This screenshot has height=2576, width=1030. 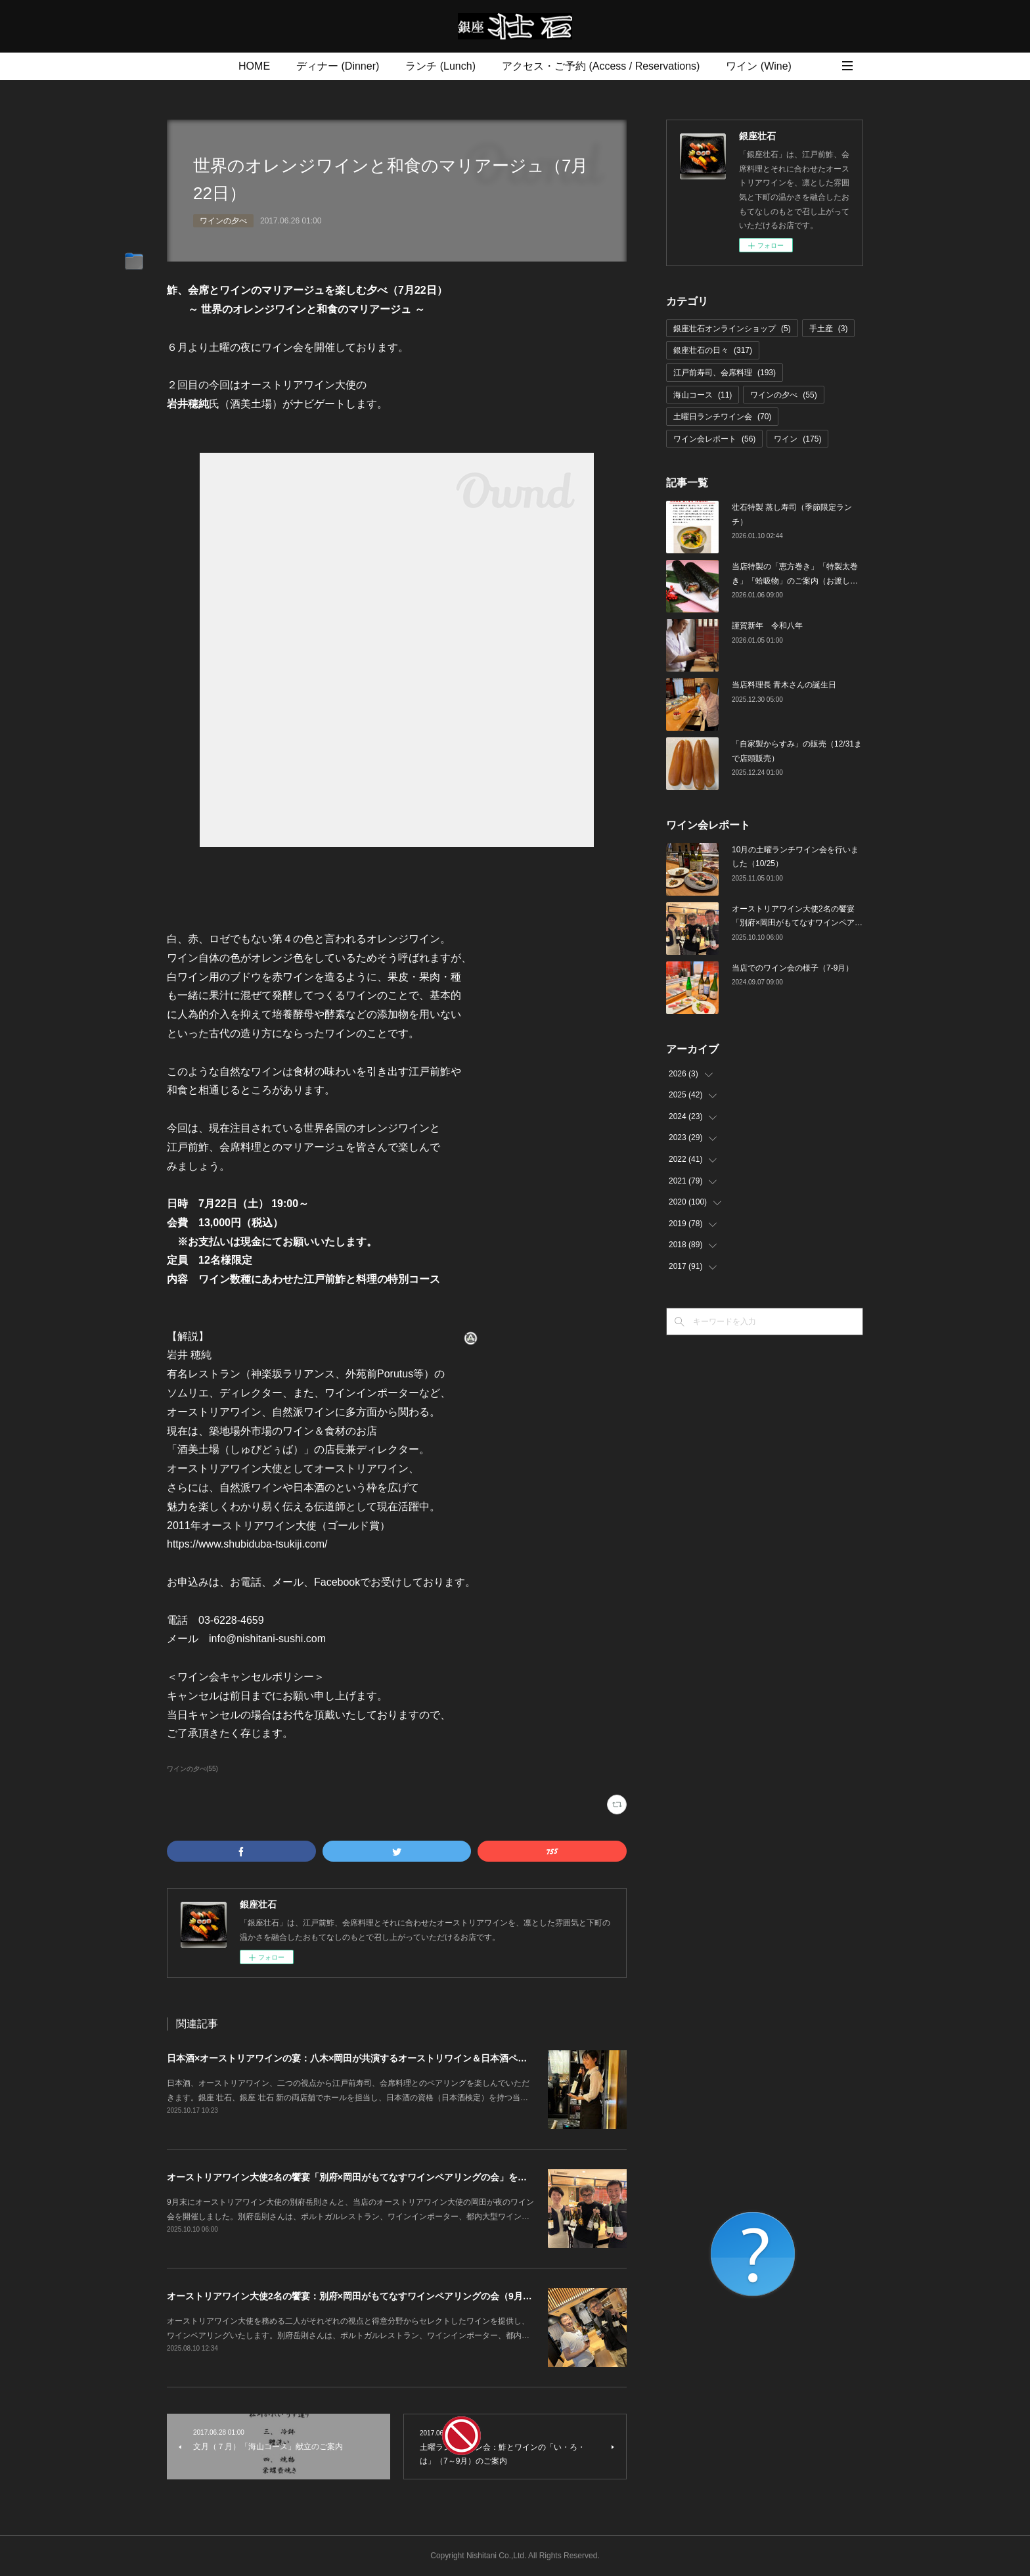 What do you see at coordinates (461, 2435) in the screenshot?
I see `remove a group or team` at bounding box center [461, 2435].